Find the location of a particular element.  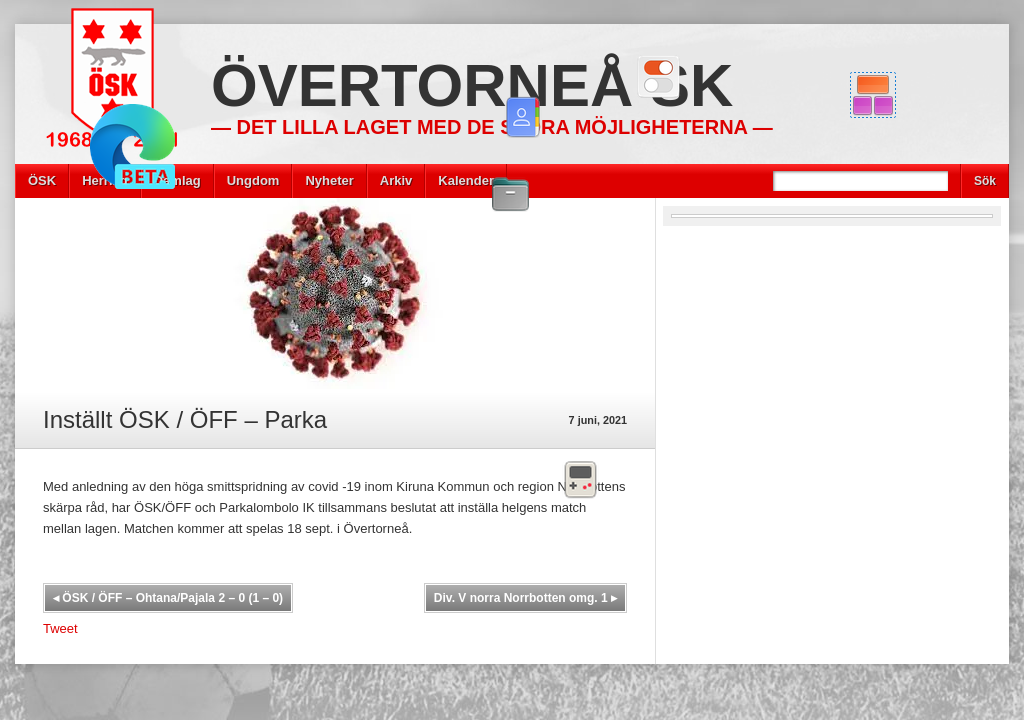

select all items in the current view is located at coordinates (873, 95).